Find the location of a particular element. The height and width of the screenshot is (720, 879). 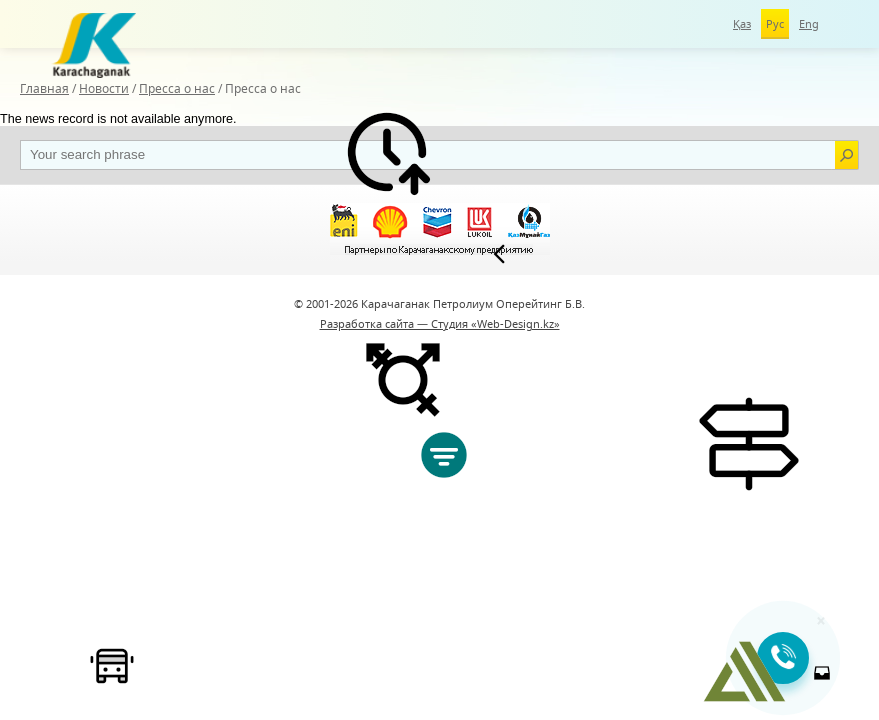

access your inbox or file tray is located at coordinates (822, 673).